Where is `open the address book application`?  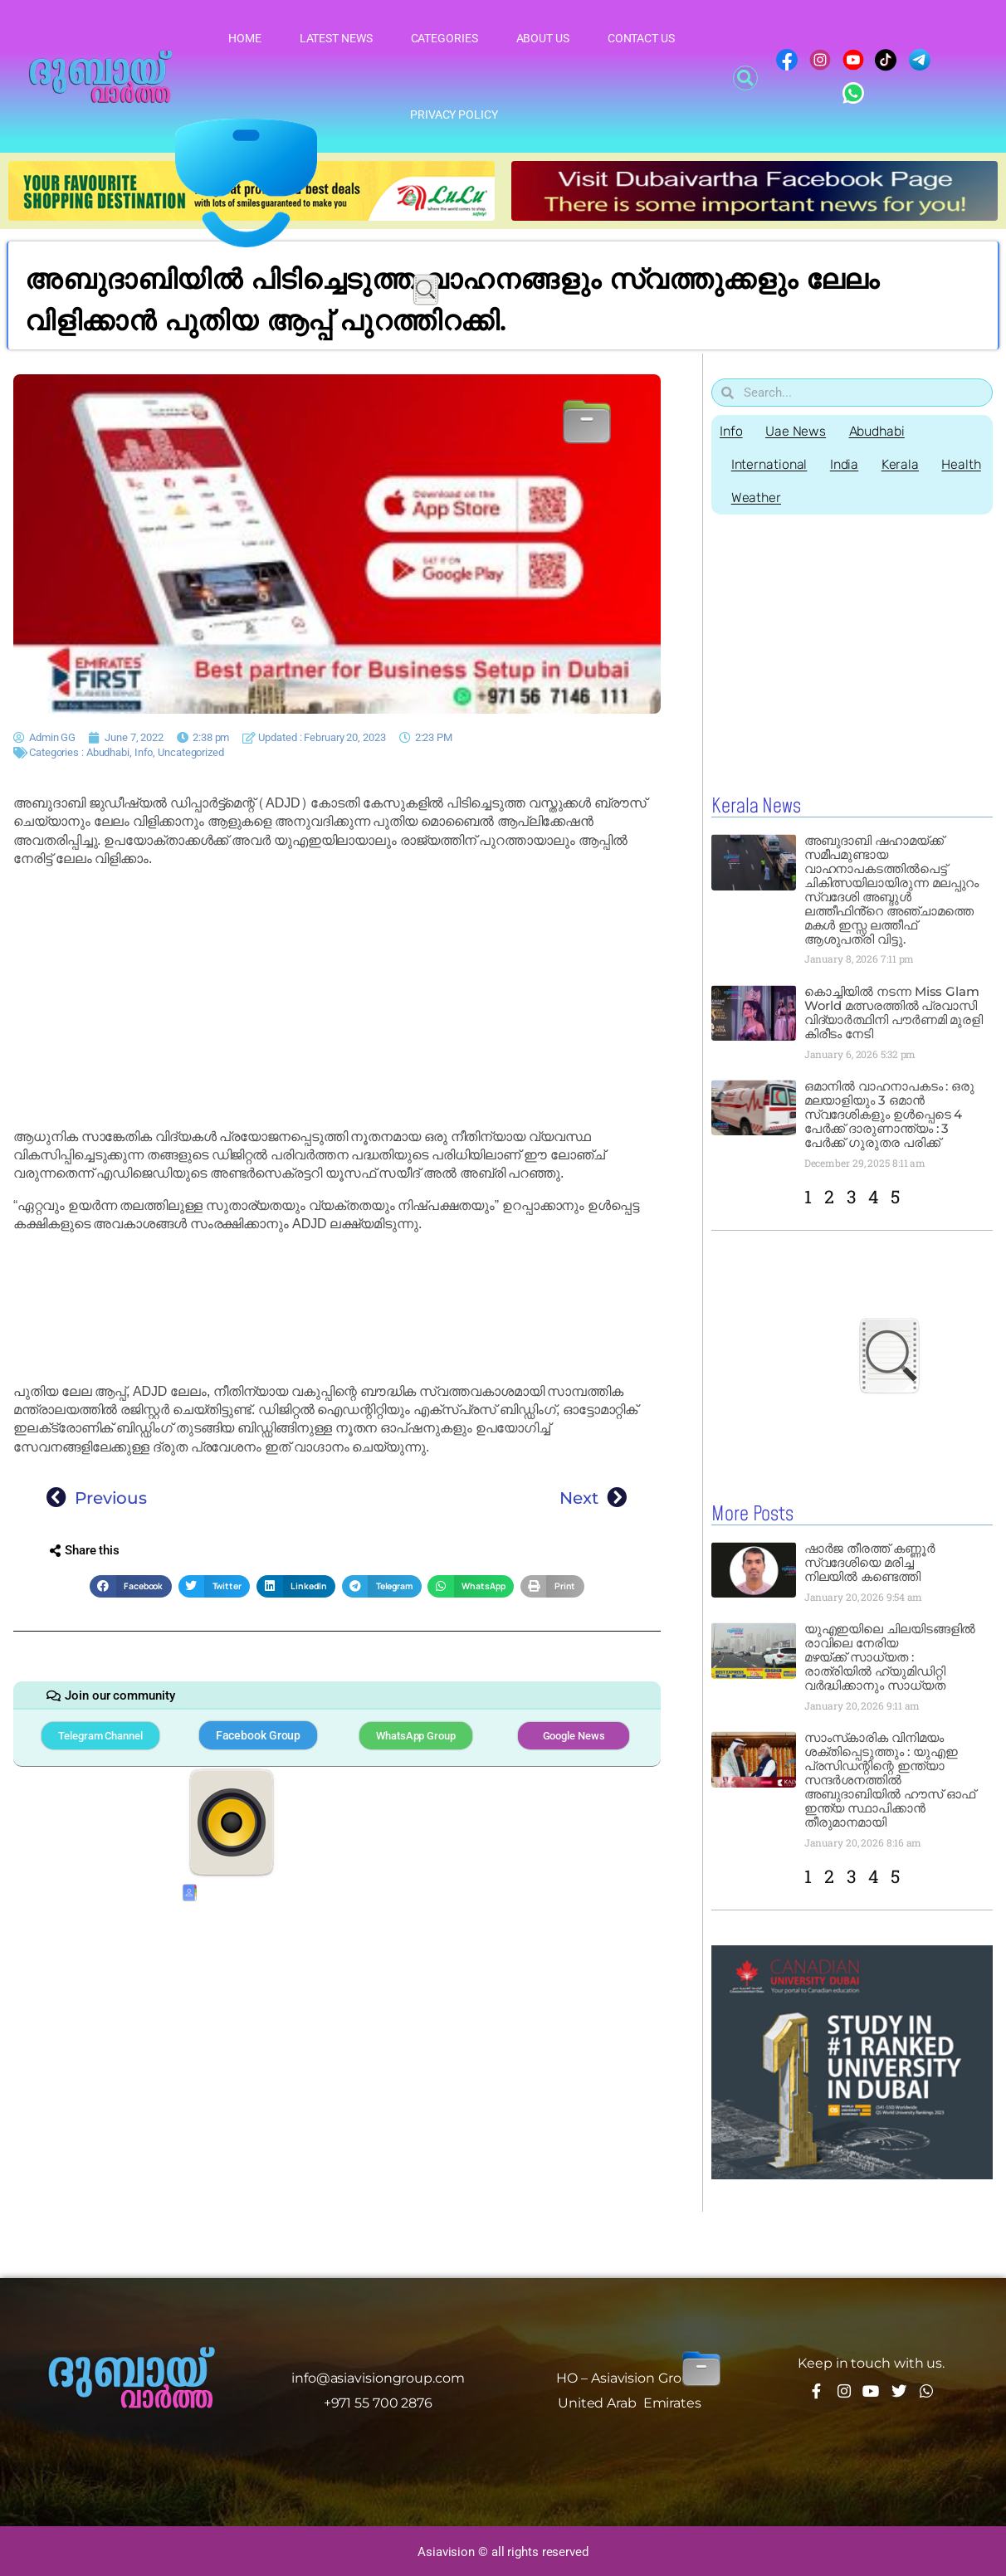
open the address book application is located at coordinates (189, 1892).